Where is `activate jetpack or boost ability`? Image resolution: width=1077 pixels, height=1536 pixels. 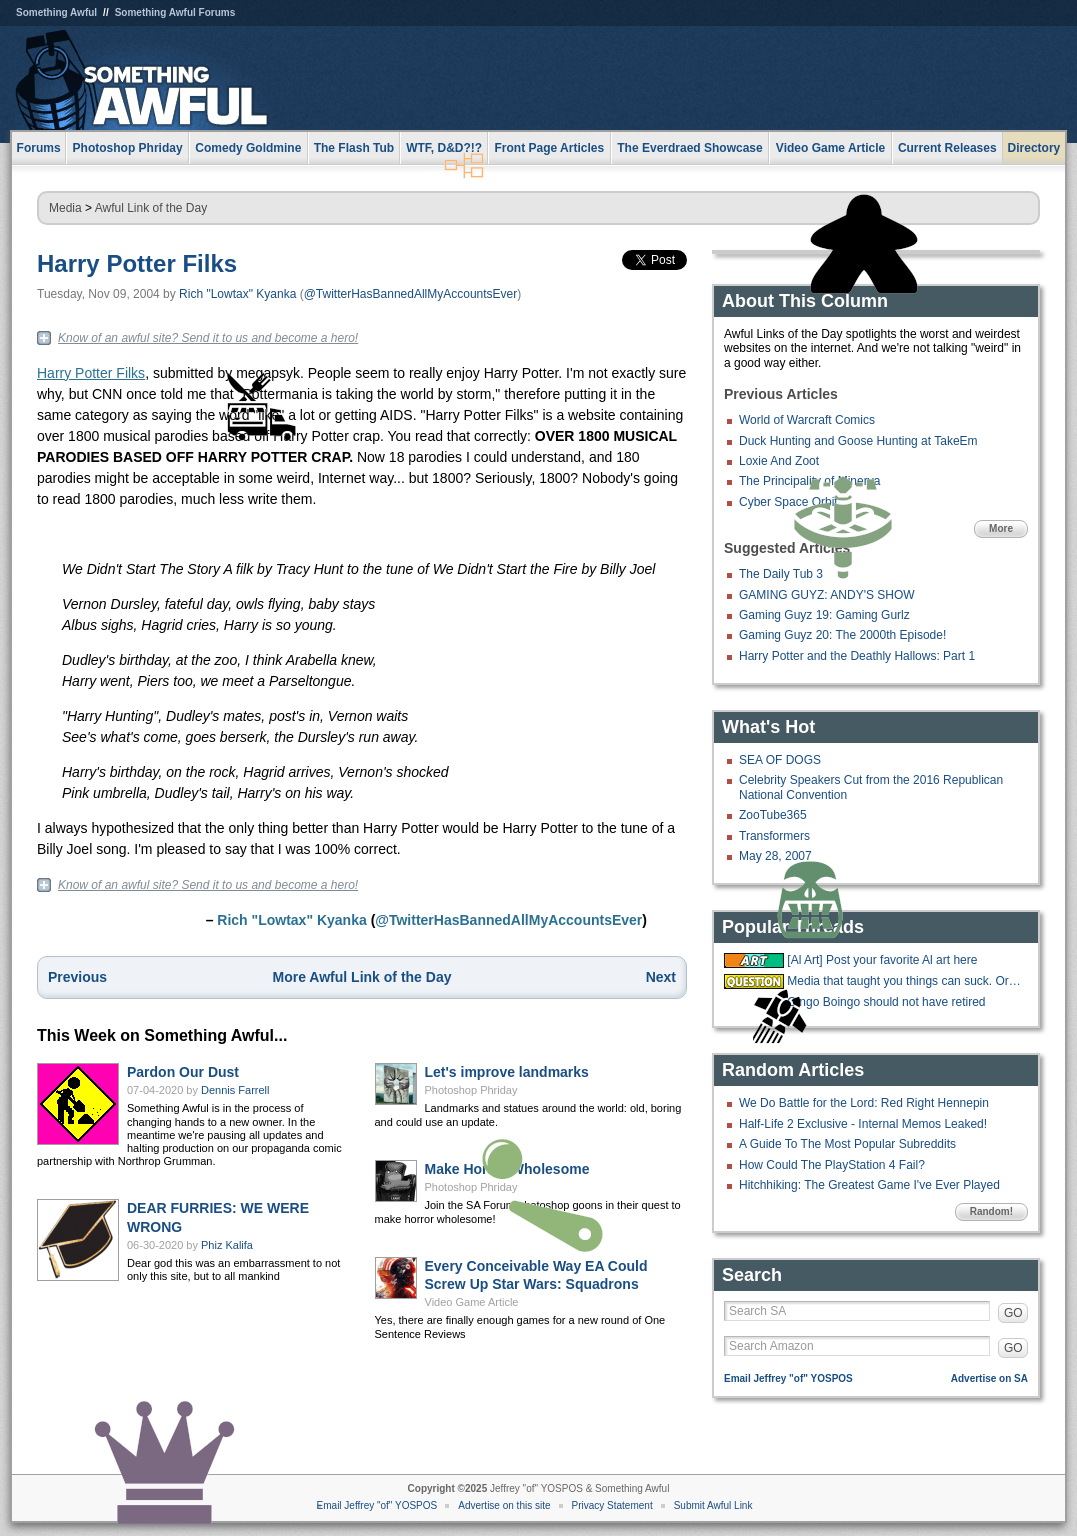 activate jetpack or boost ability is located at coordinates (780, 1016).